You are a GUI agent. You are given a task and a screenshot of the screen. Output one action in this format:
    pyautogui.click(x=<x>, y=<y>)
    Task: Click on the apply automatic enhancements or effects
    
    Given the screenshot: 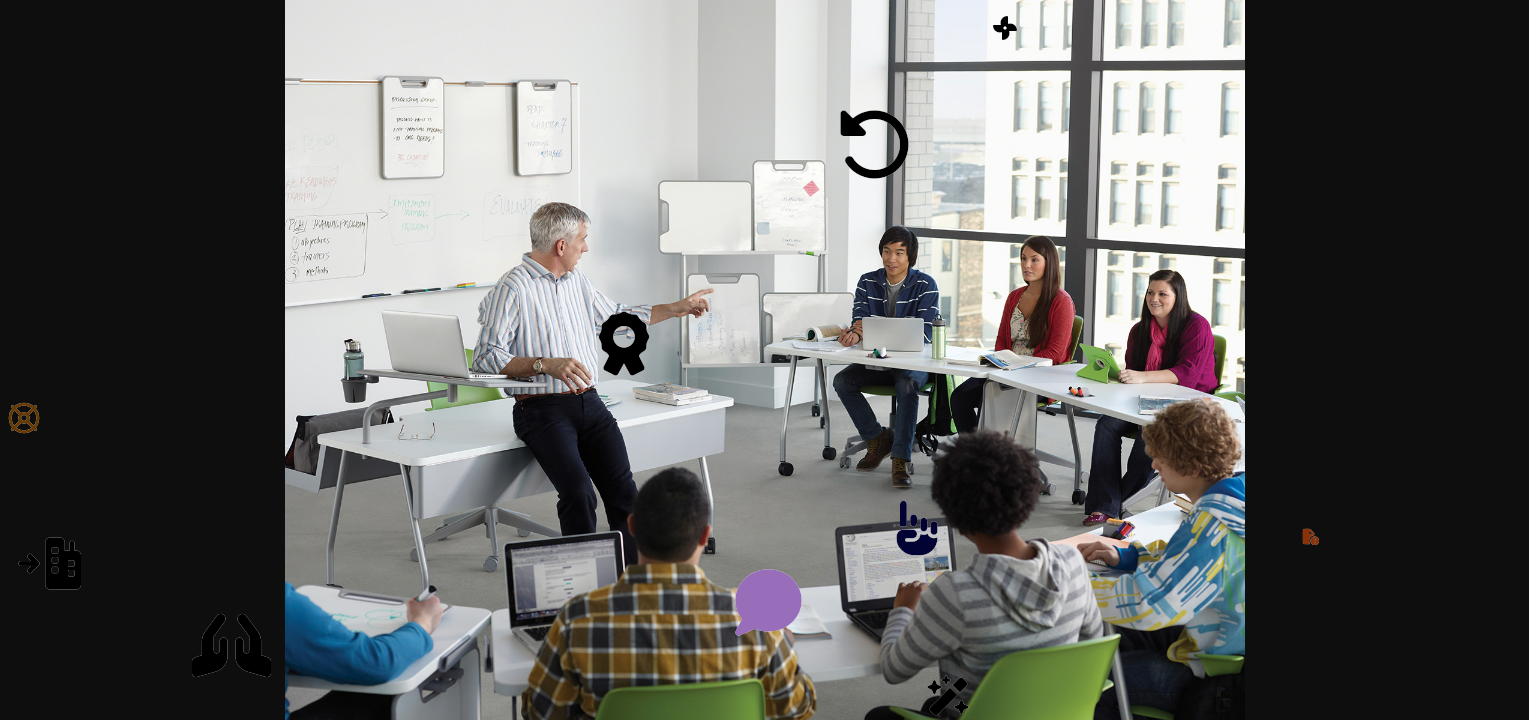 What is the action you would take?
    pyautogui.click(x=948, y=696)
    